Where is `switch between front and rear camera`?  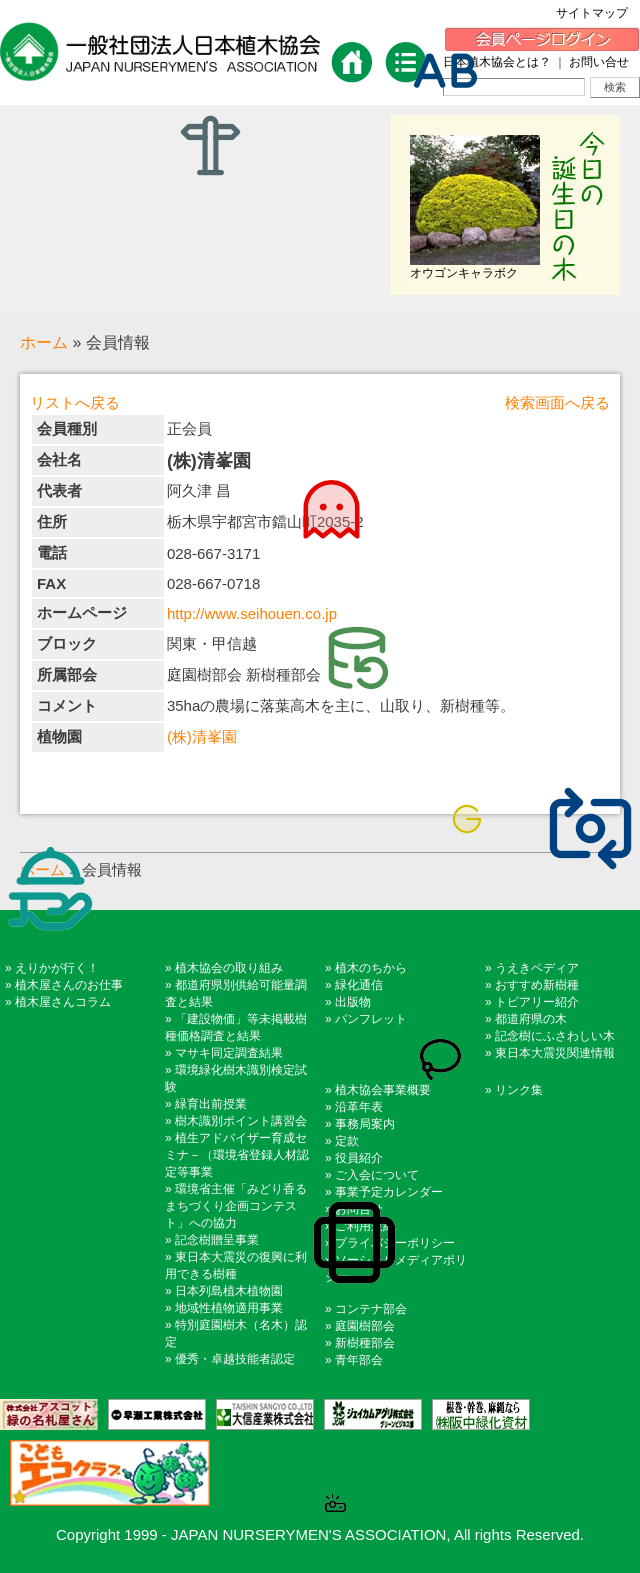 switch between front and rear camera is located at coordinates (590, 828).